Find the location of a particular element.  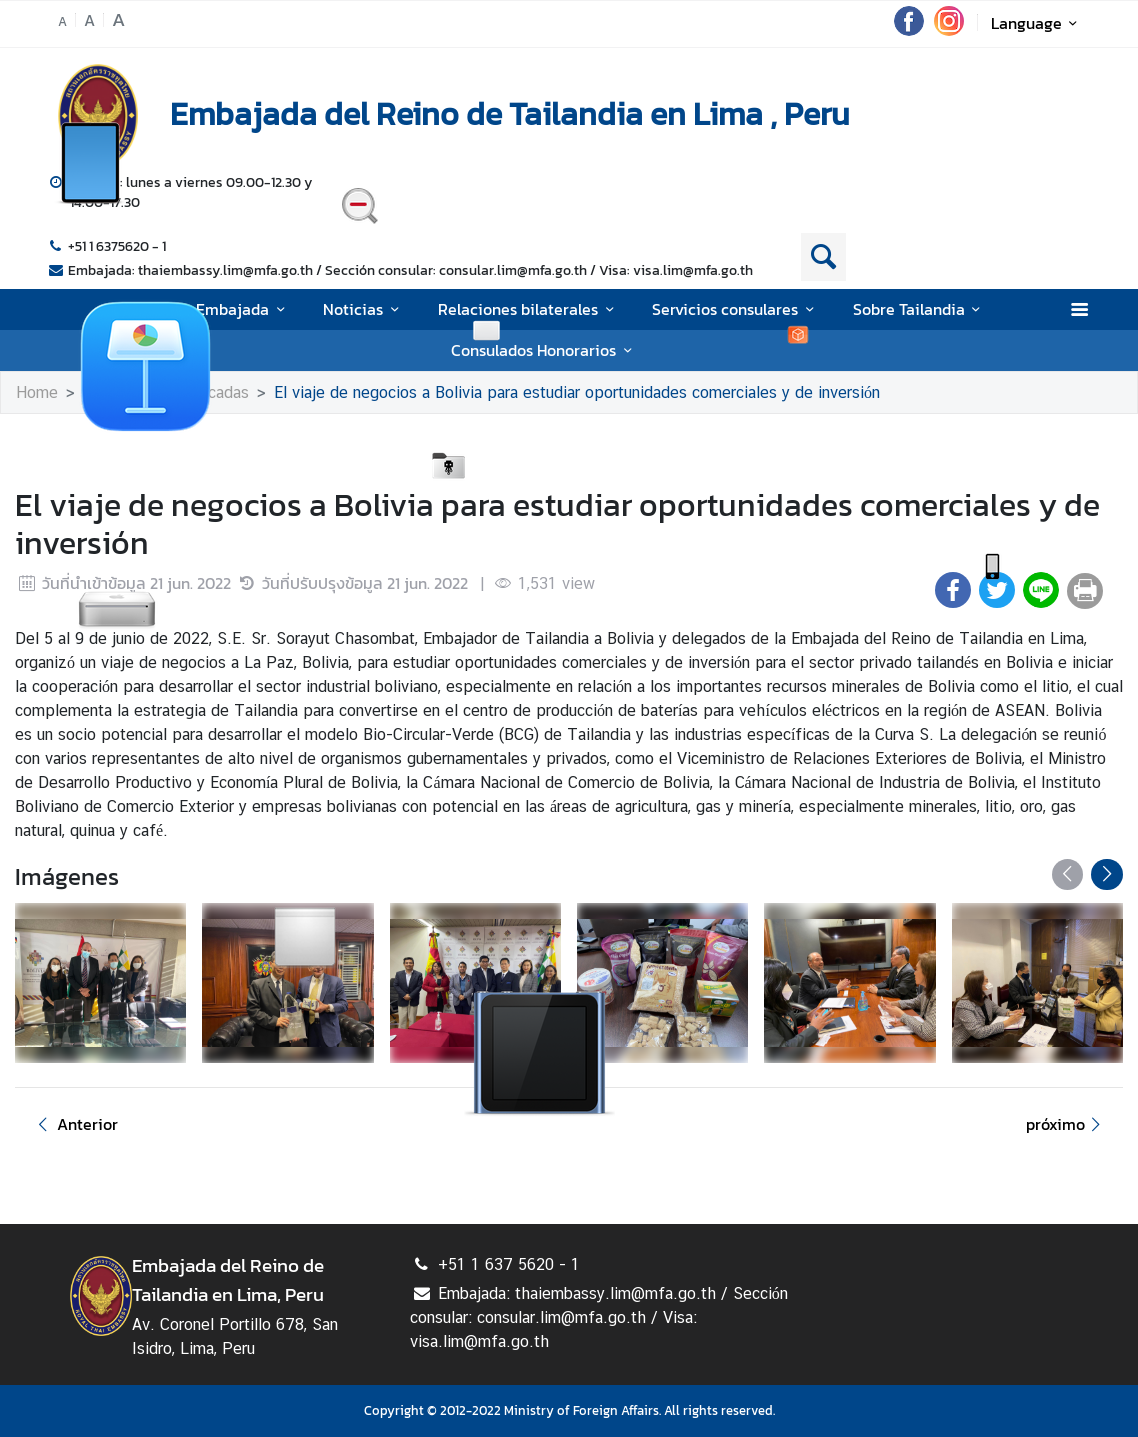

zoom out to see more content is located at coordinates (360, 206).